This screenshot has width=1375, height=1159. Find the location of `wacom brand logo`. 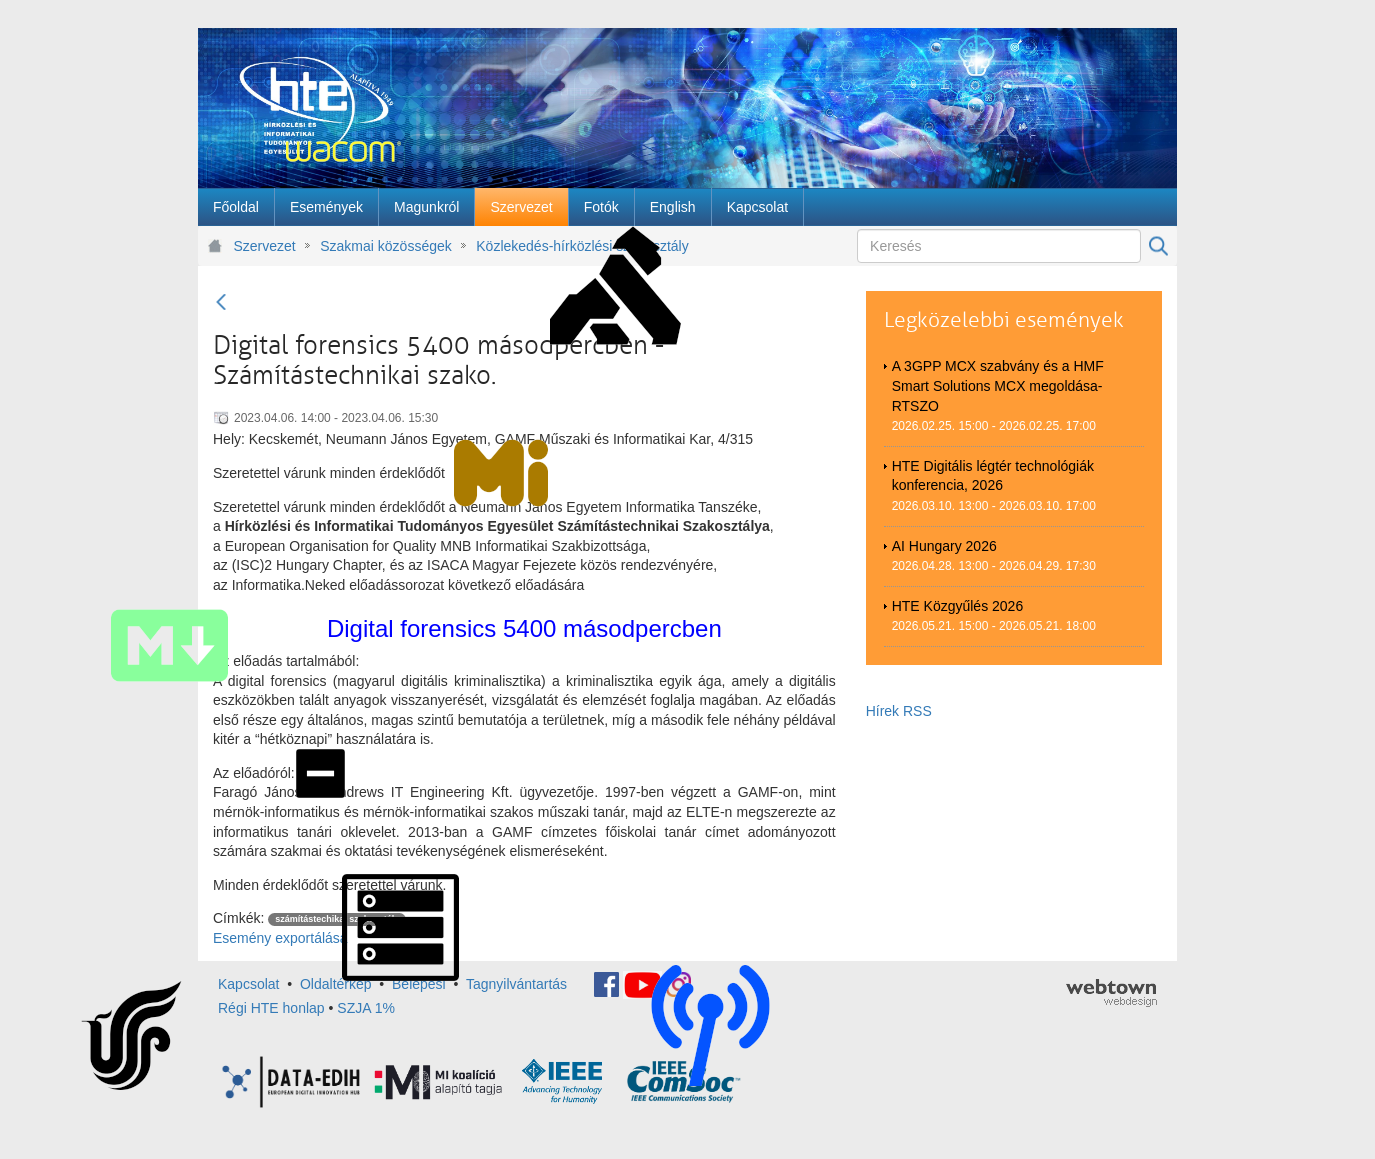

wacom brand logo is located at coordinates (343, 151).